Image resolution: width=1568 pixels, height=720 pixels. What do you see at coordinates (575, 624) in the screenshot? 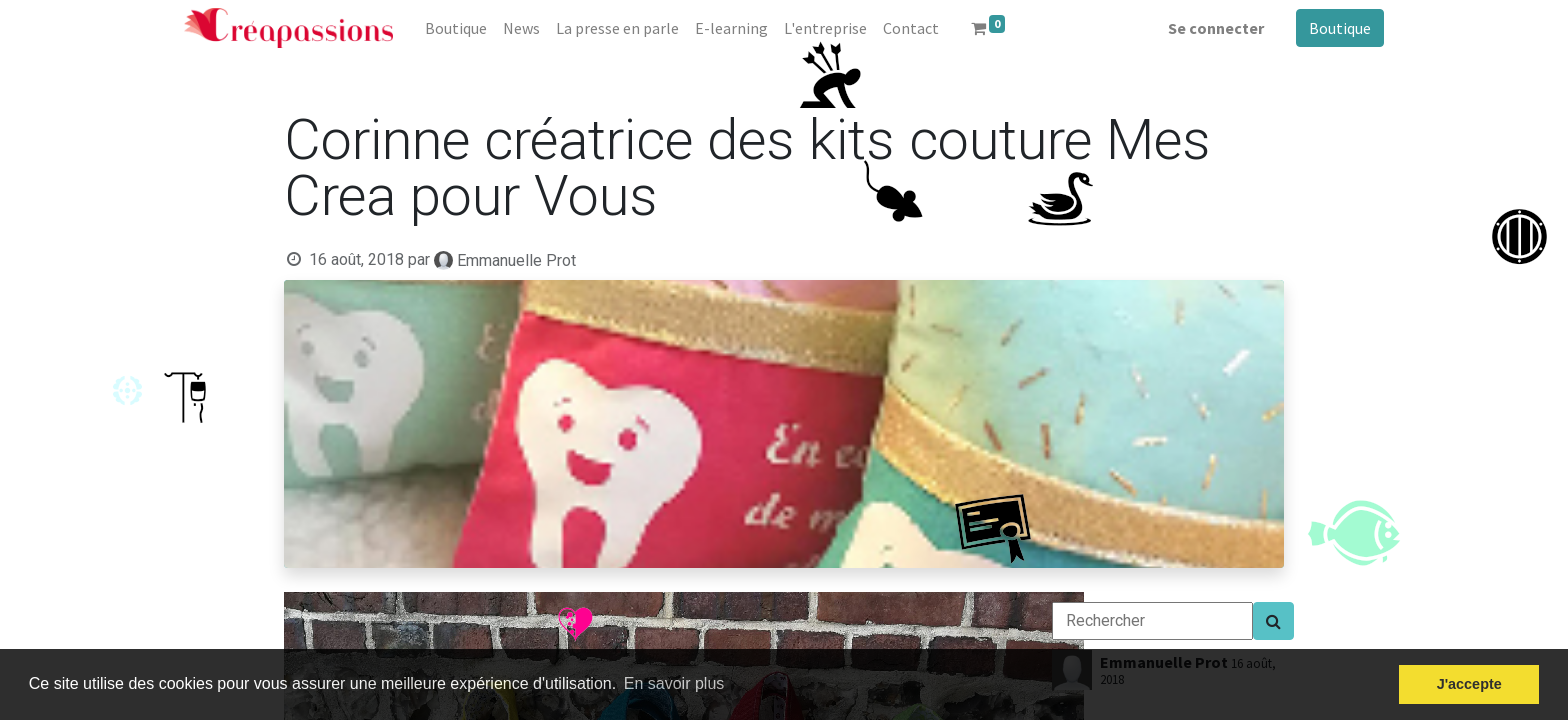
I see `indicates partial health or damage in a game` at bounding box center [575, 624].